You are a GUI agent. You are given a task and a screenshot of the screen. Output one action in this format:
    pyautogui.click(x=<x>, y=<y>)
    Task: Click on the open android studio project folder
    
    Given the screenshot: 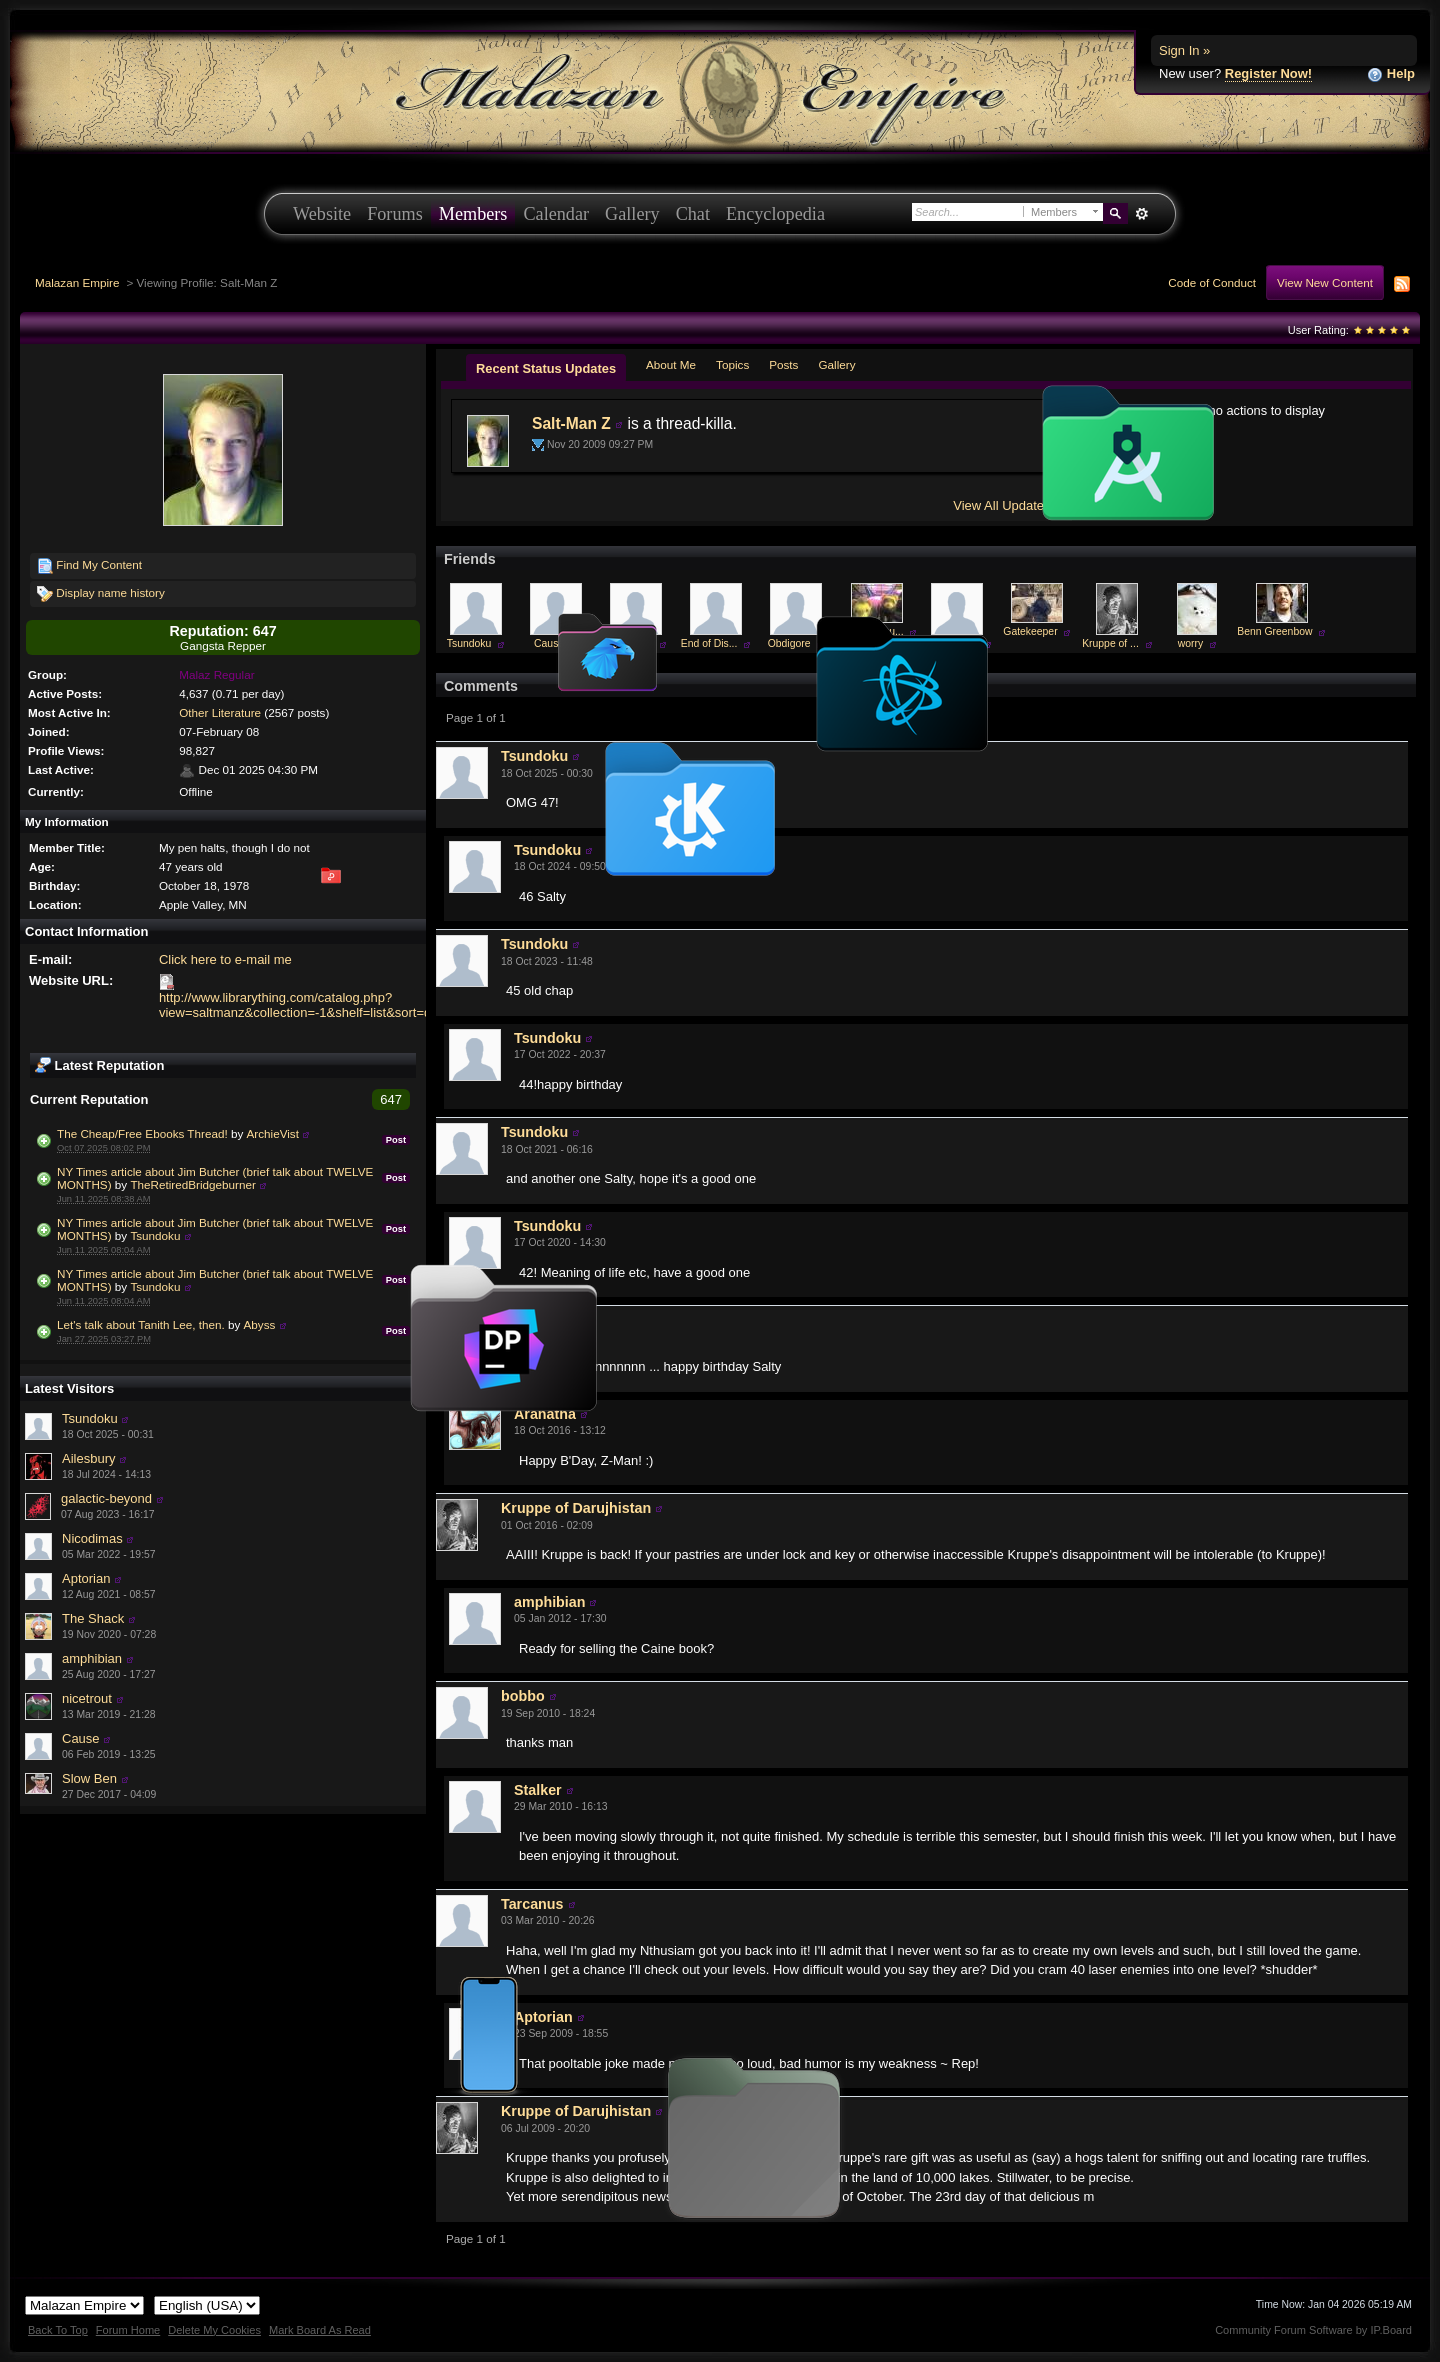 What is the action you would take?
    pyautogui.click(x=1127, y=457)
    